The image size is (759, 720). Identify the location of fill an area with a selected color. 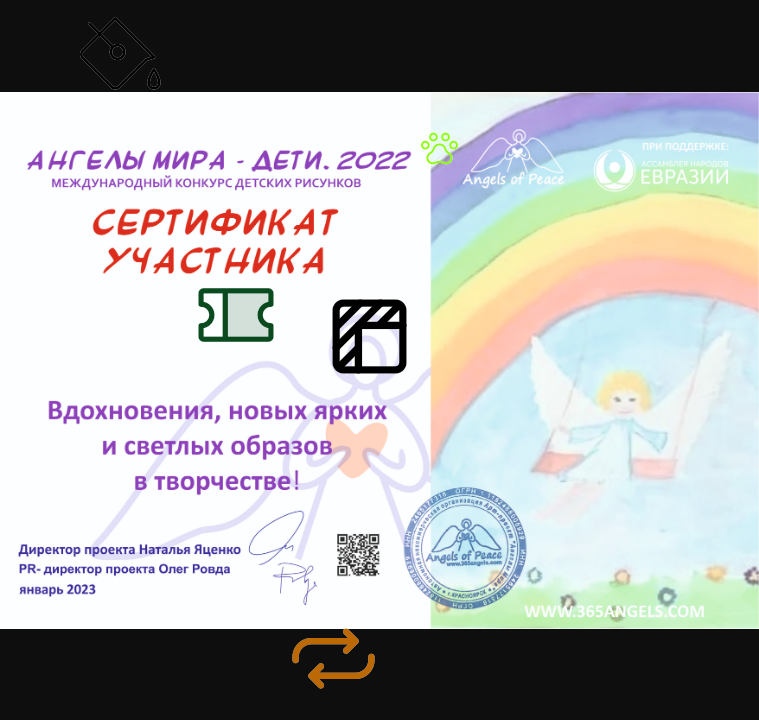
(119, 56).